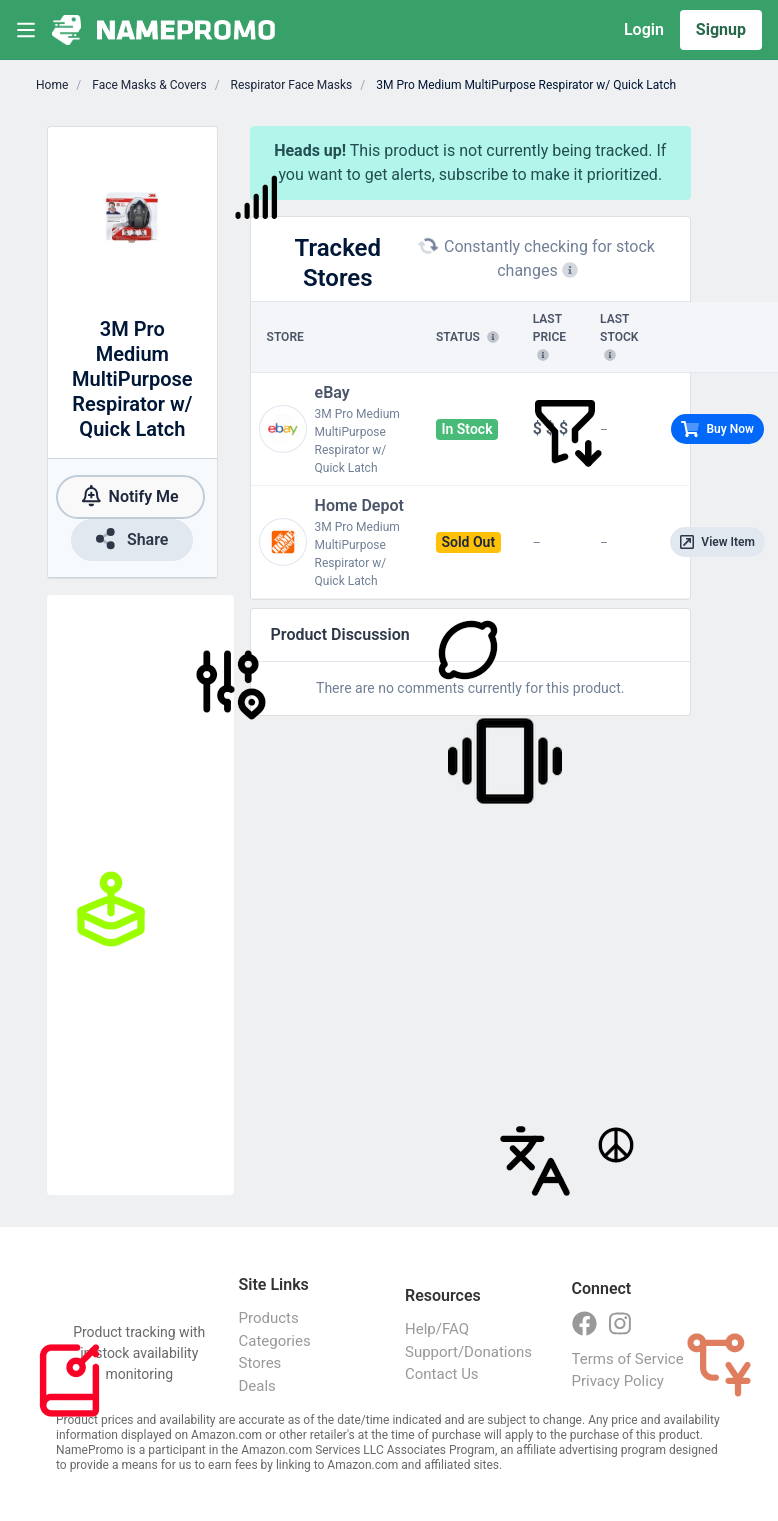 This screenshot has height=1521, width=778. I want to click on peace symbol or anti-war indicator, so click(616, 1145).